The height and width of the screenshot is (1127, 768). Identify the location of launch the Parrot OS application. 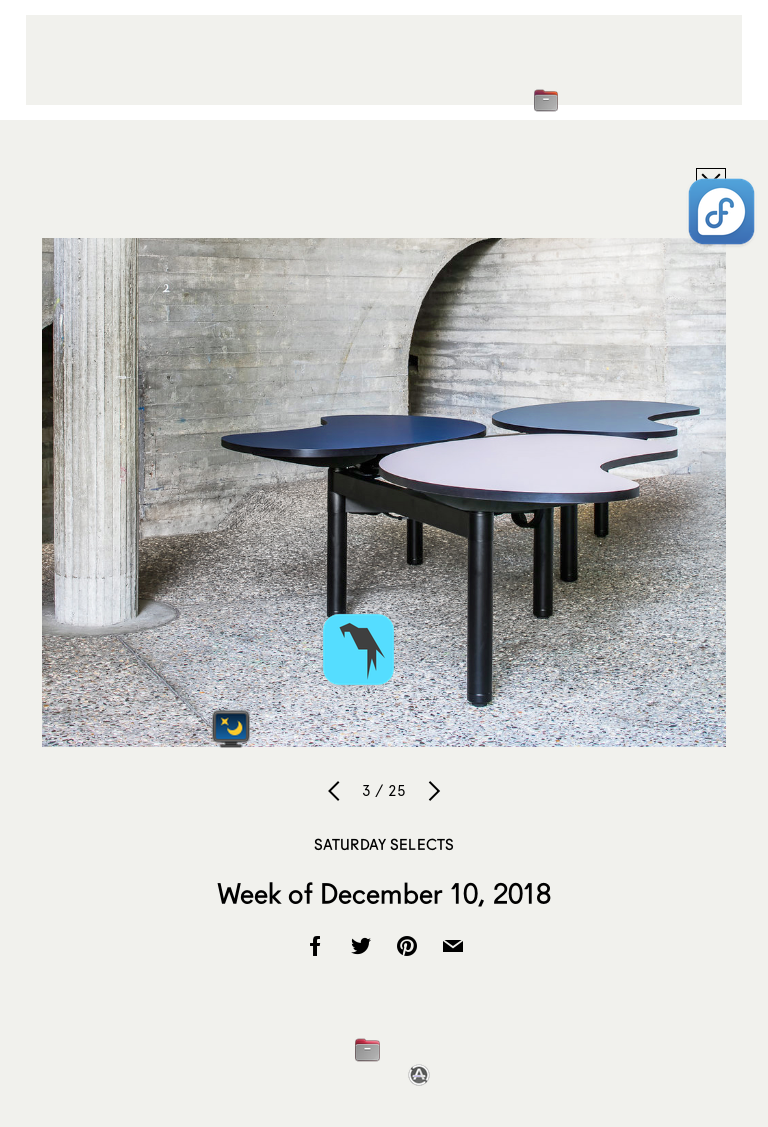
(358, 649).